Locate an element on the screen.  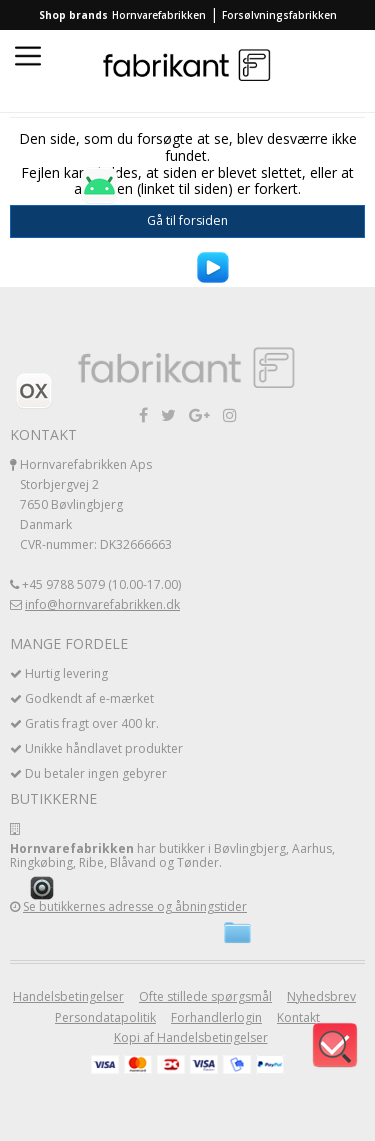
launch the OX app is located at coordinates (34, 391).